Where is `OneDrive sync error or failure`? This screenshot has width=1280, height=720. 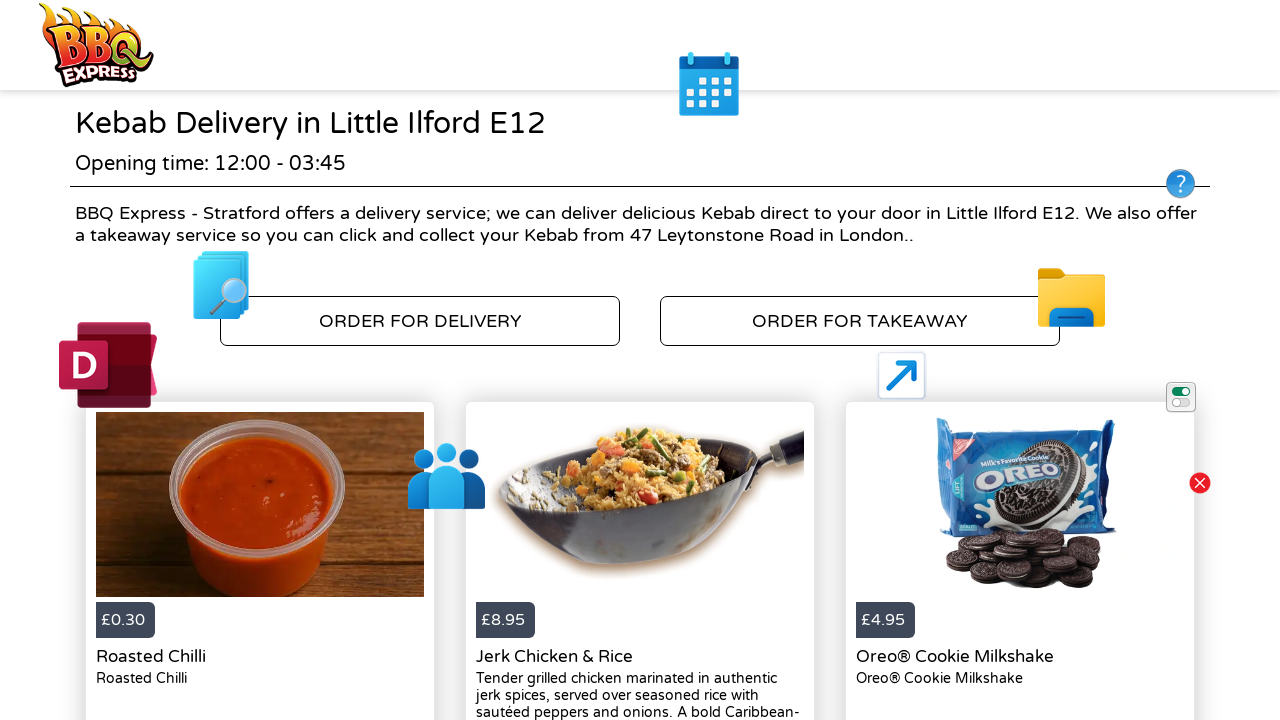 OneDrive sync error or failure is located at coordinates (1200, 483).